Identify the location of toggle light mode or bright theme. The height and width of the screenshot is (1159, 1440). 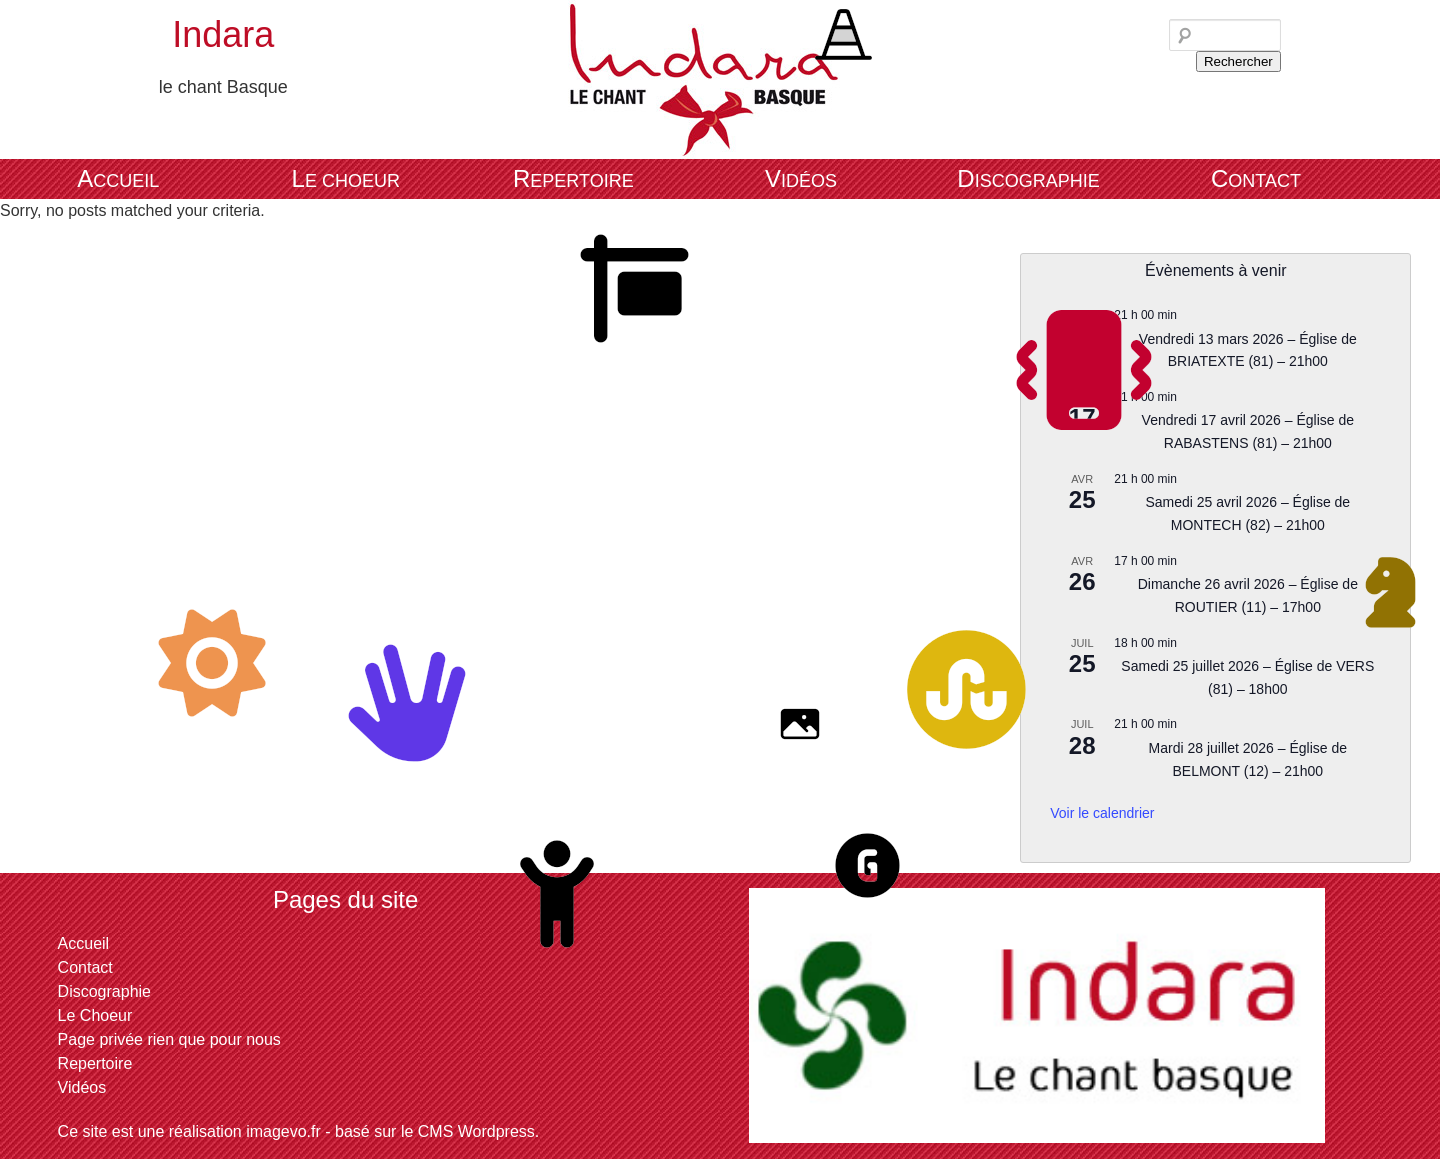
(212, 663).